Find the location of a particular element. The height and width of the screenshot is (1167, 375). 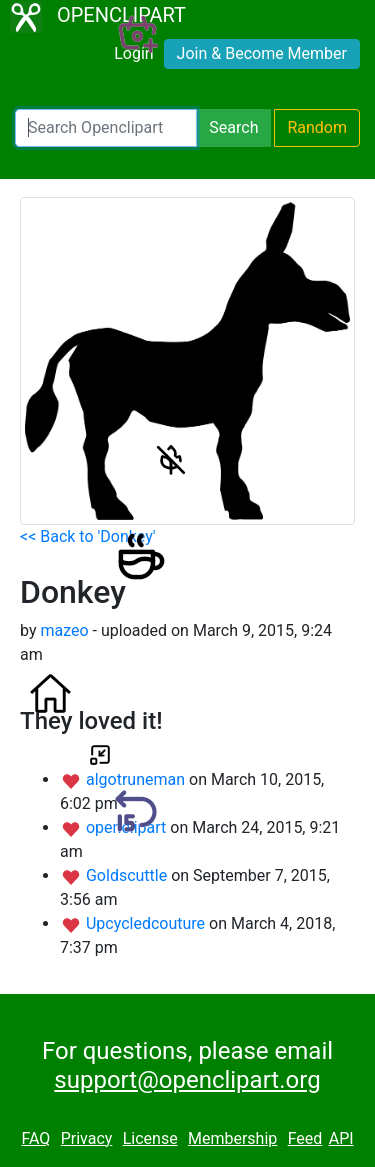

navigate to the home screen is located at coordinates (50, 694).